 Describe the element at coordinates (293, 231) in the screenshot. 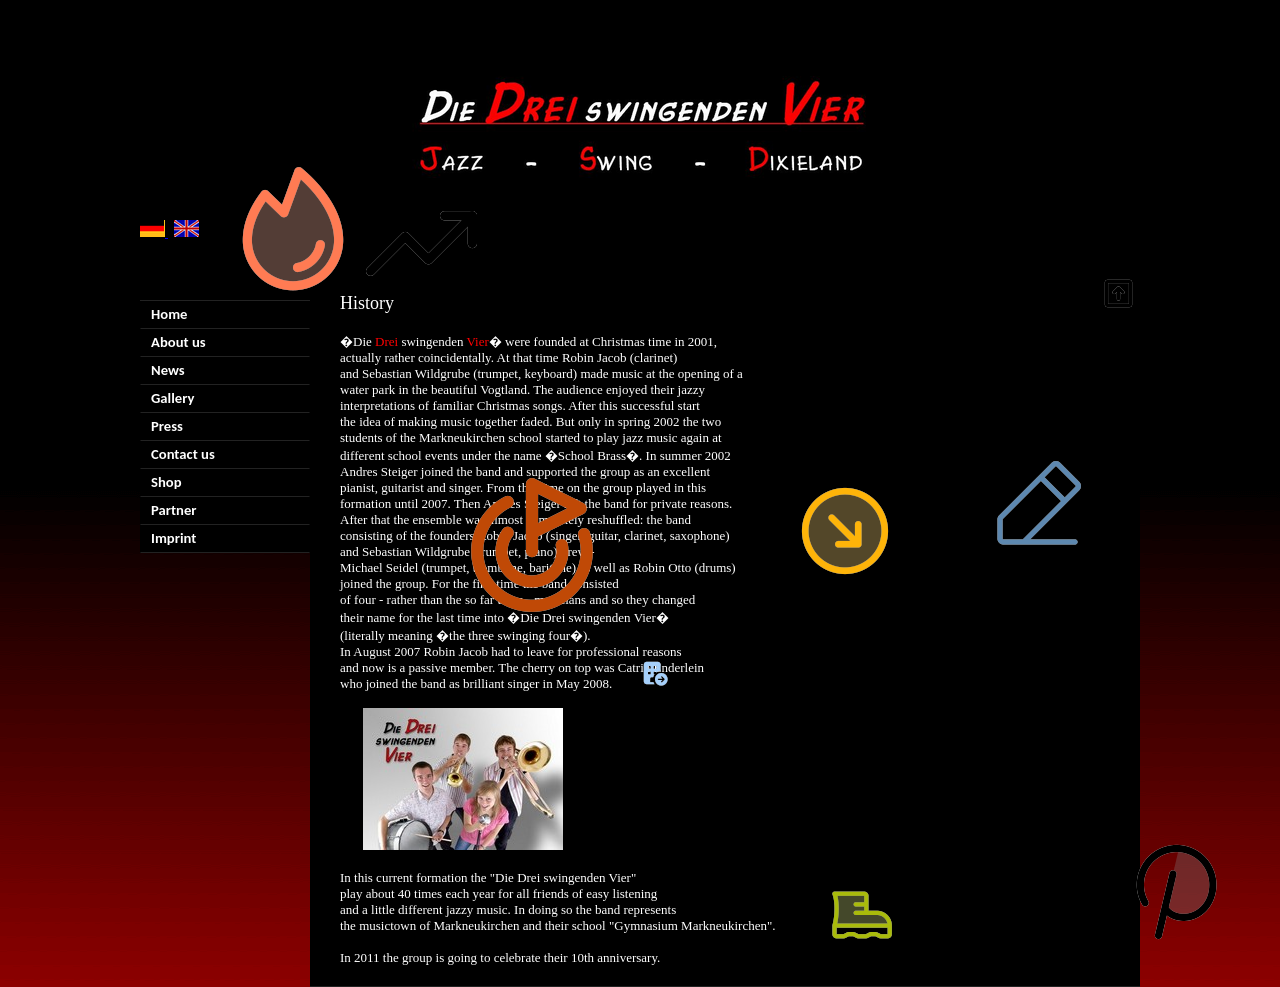

I see `indicates trending or hot content` at that location.